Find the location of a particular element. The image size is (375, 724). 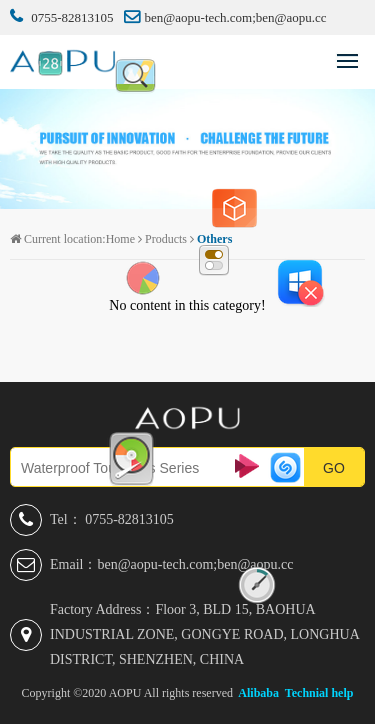

identify a song playing nearby is located at coordinates (285, 467).